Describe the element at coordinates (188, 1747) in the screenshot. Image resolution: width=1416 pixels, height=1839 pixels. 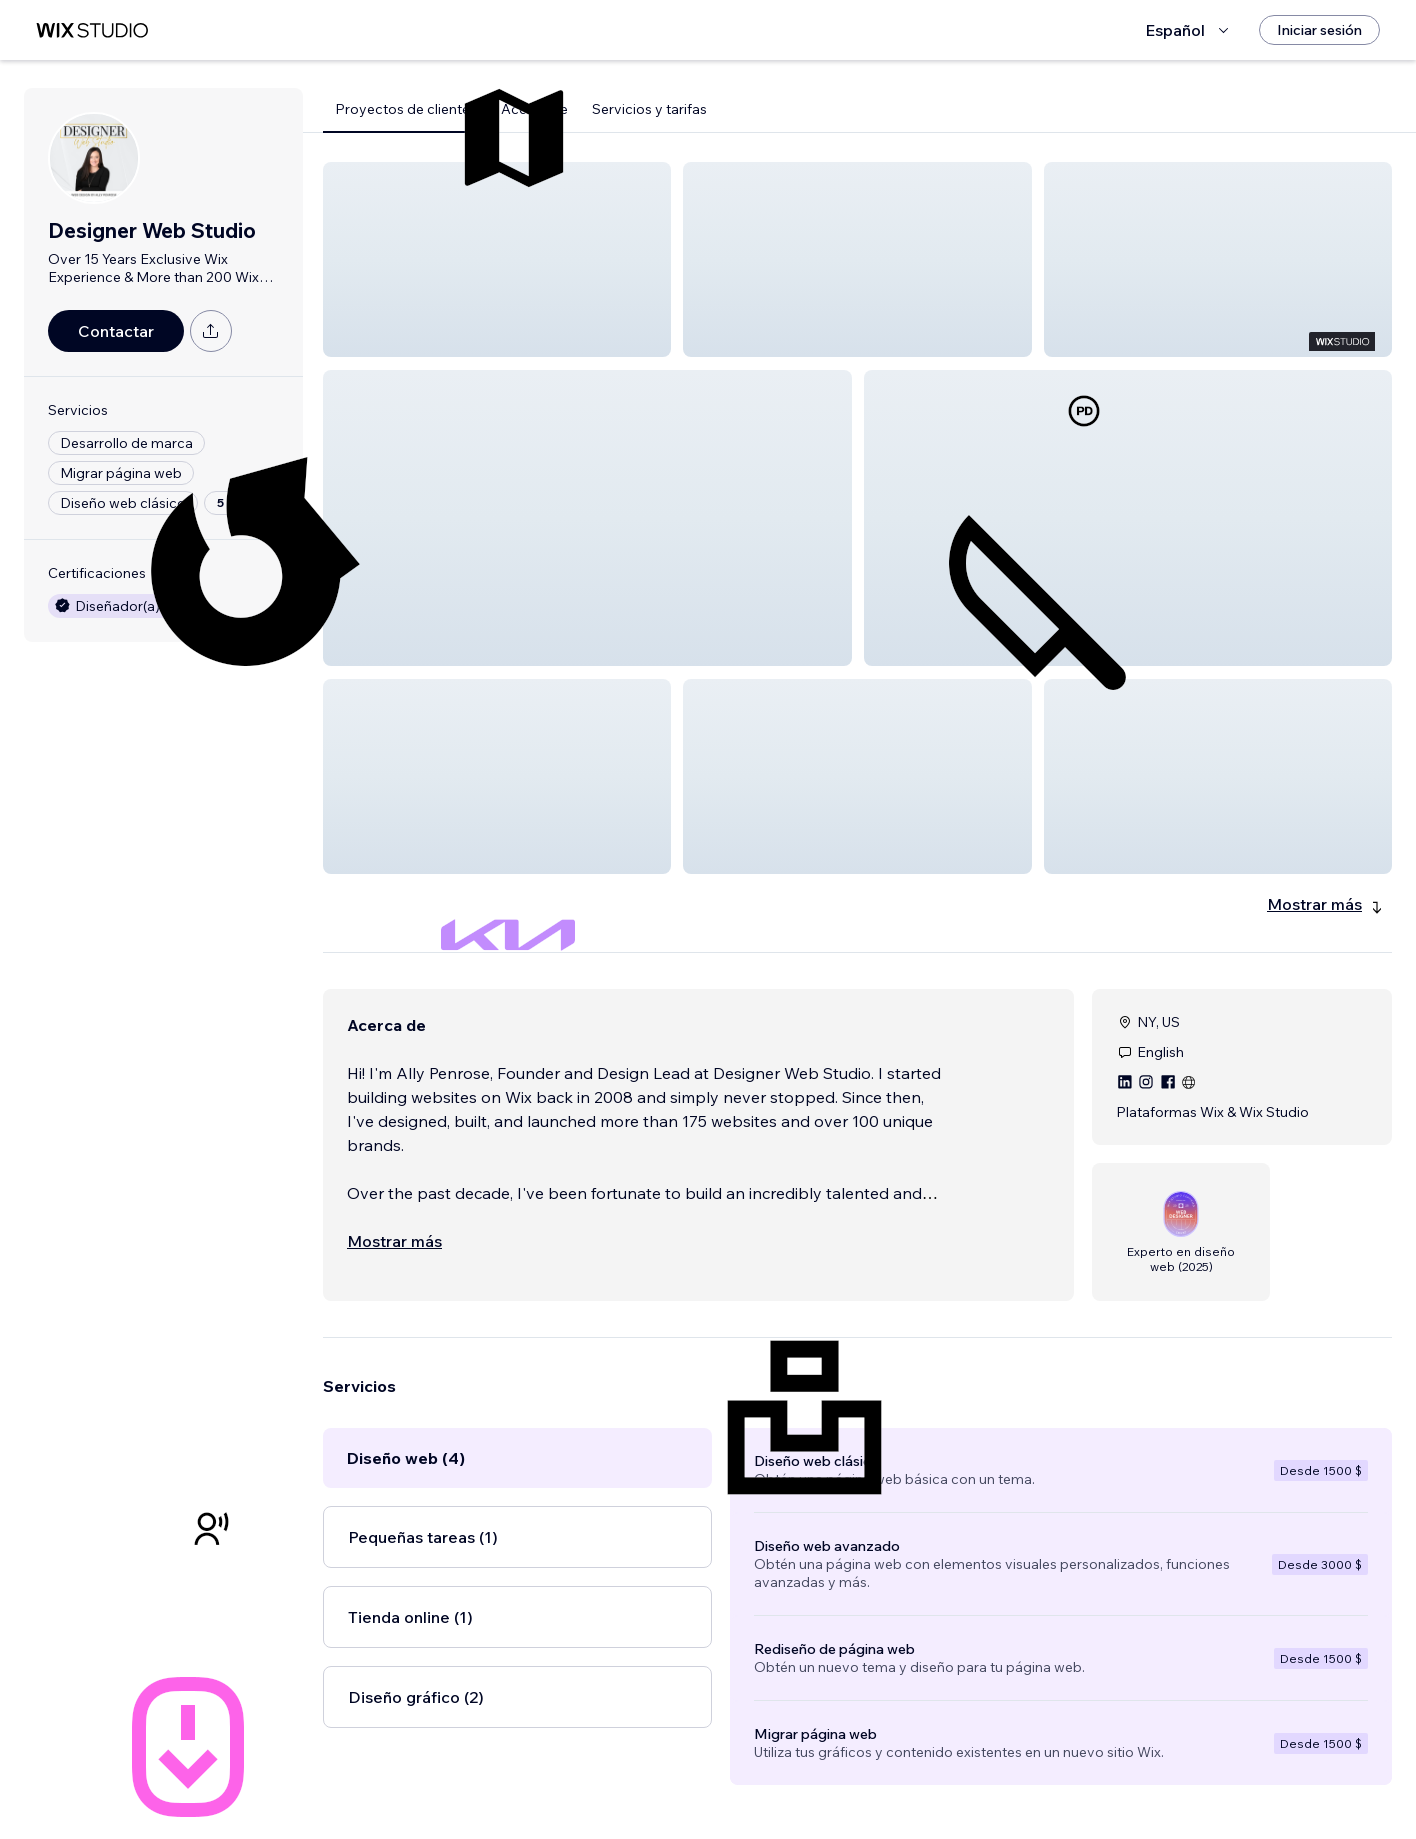
I see `scroll to bottom of page` at that location.